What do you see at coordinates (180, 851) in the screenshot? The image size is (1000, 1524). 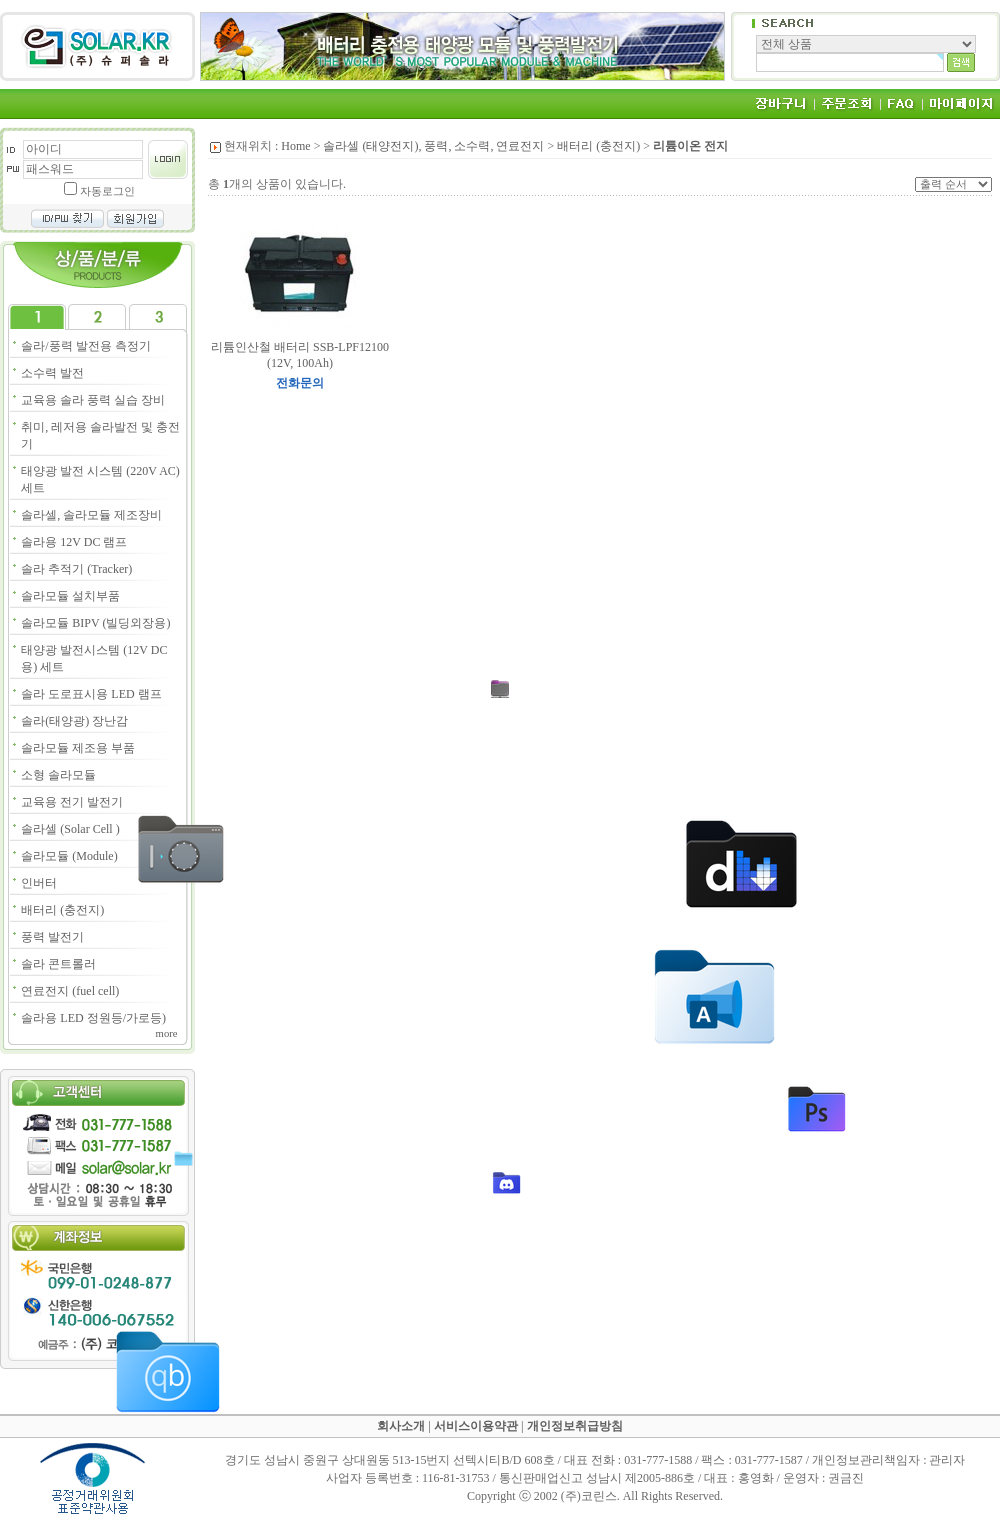 I see `access secured or locked files` at bounding box center [180, 851].